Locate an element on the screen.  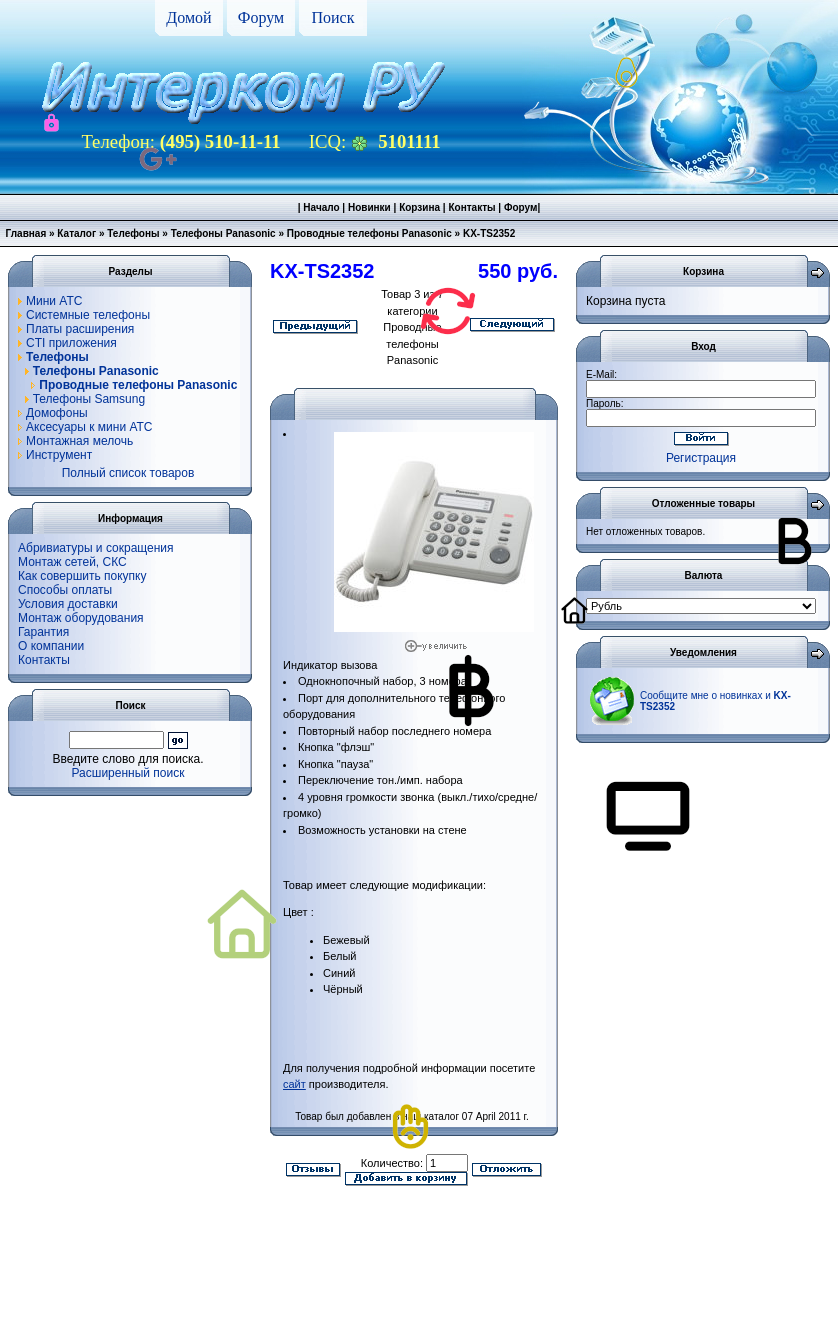
go to home screen is located at coordinates (242, 924).